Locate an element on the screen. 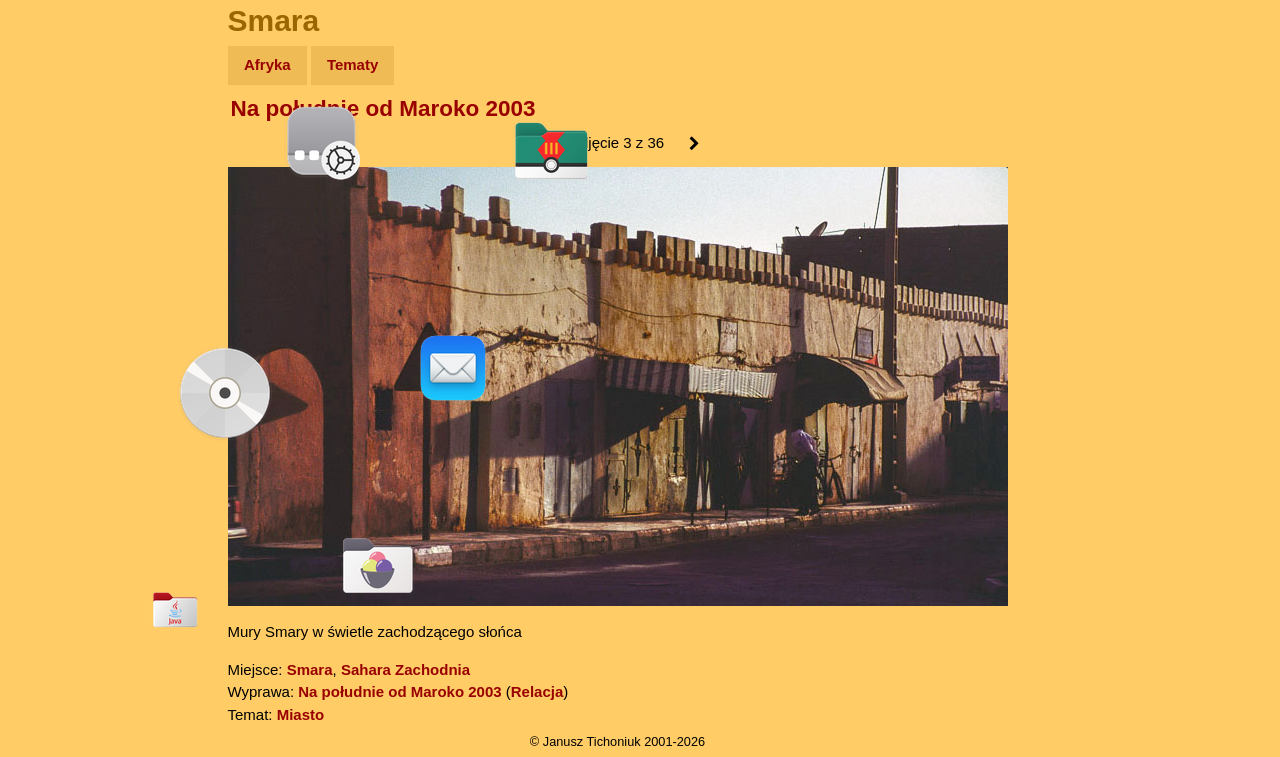  open folder containing java project files is located at coordinates (175, 611).